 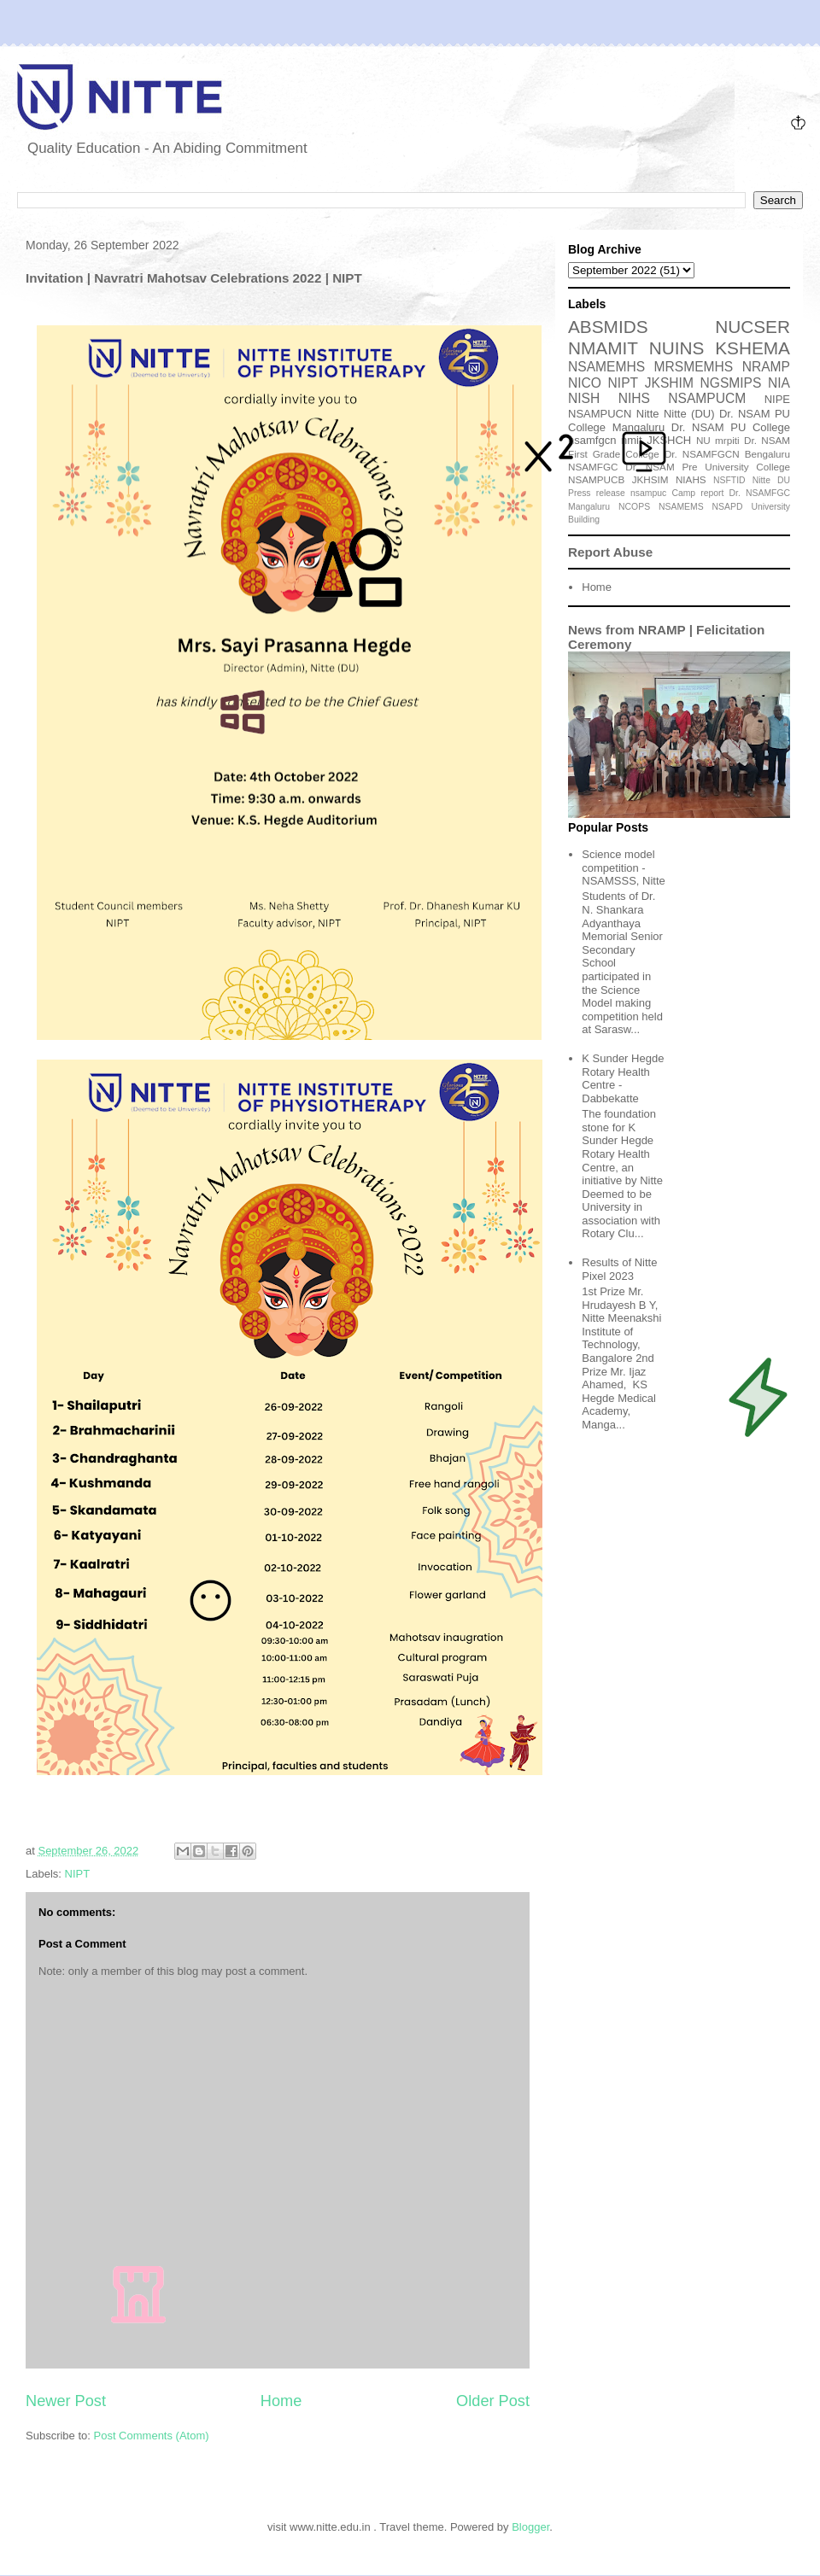 What do you see at coordinates (798, 123) in the screenshot?
I see `indicates premium or royal status` at bounding box center [798, 123].